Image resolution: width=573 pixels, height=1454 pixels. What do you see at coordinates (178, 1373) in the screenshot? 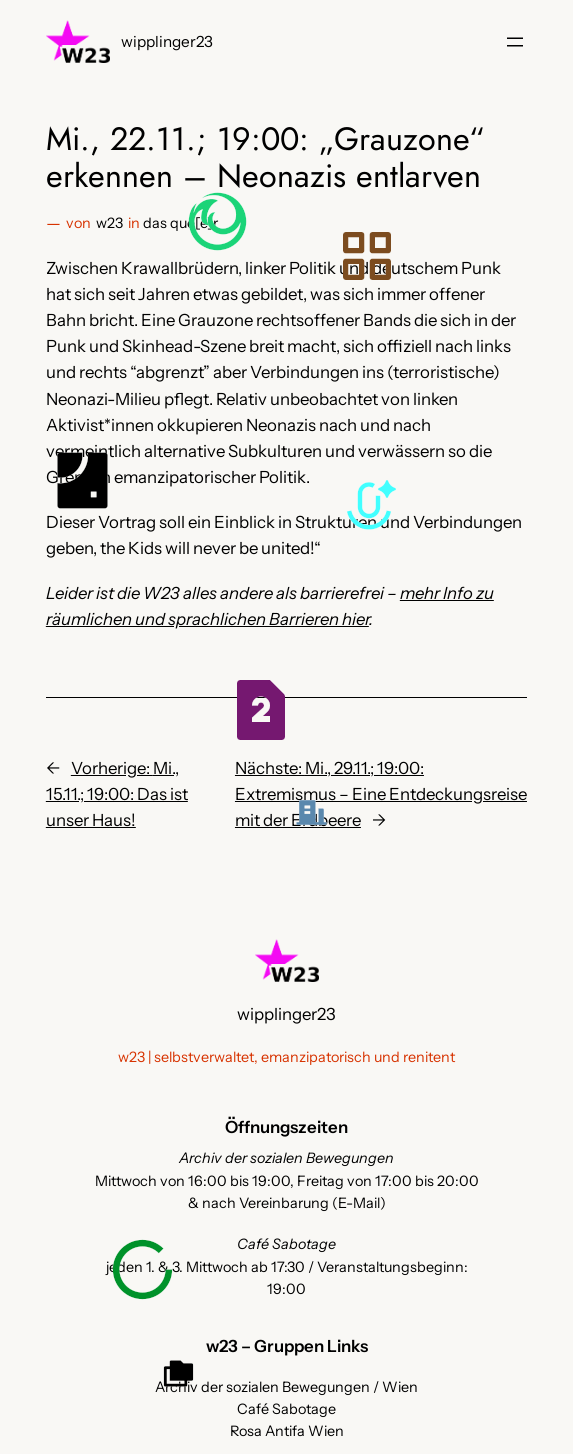
I see `access your folders` at bounding box center [178, 1373].